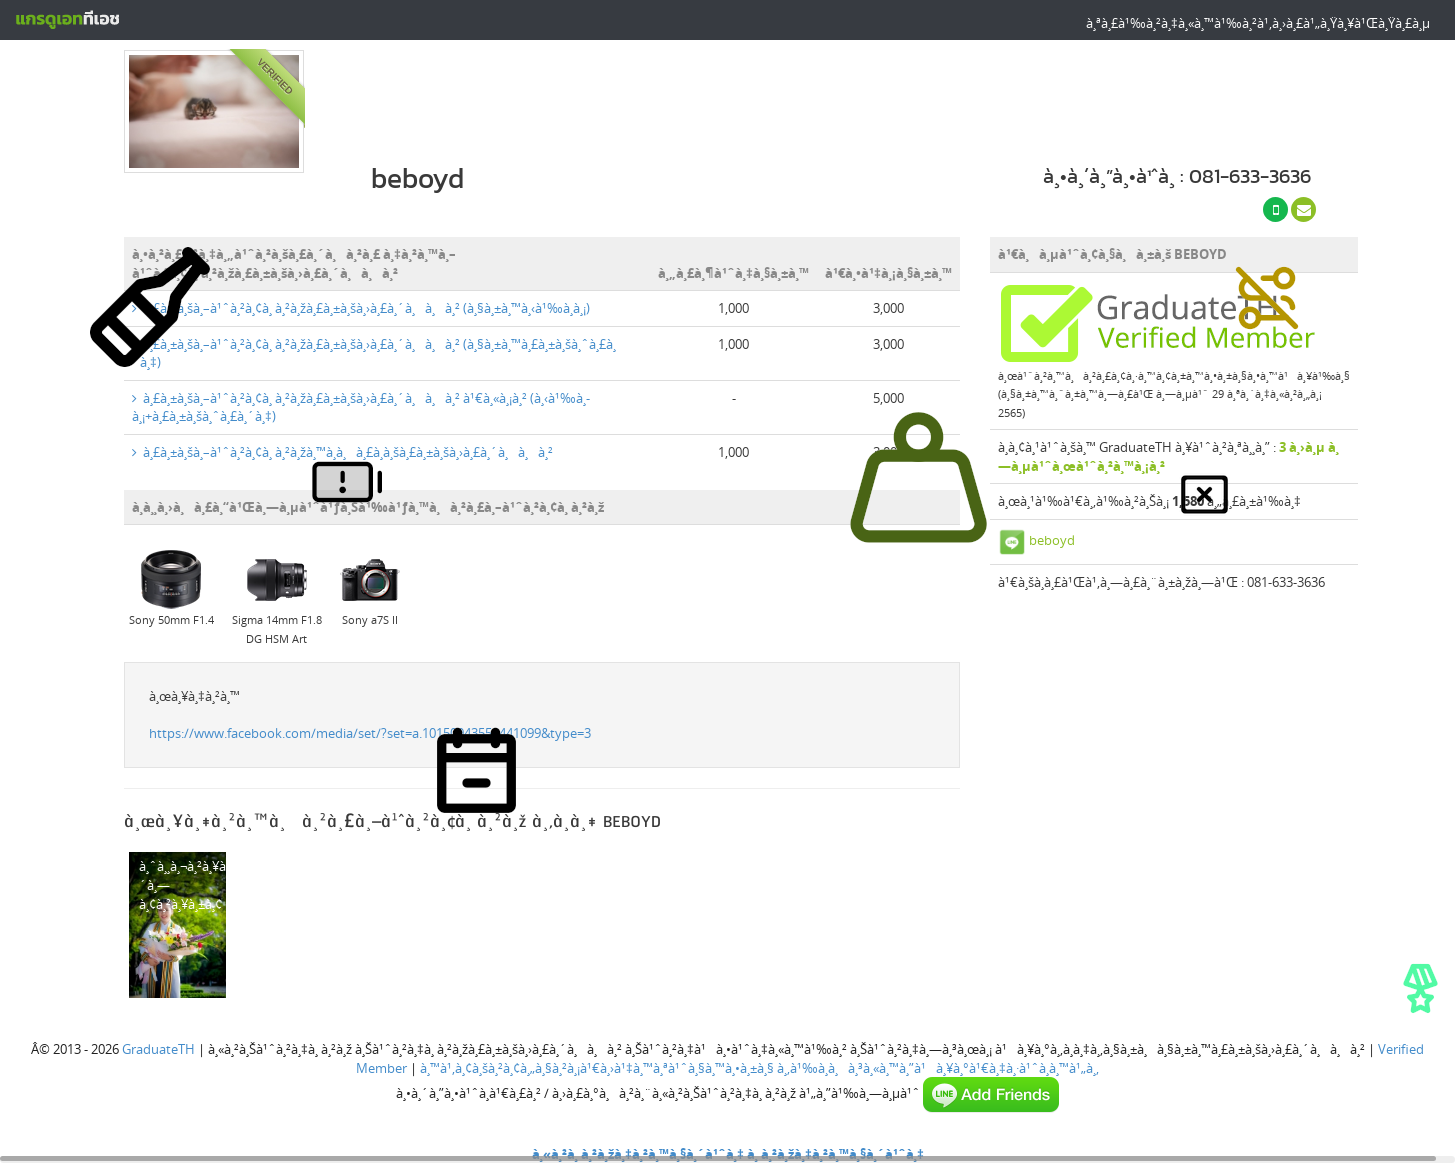 Image resolution: width=1455 pixels, height=1163 pixels. What do you see at coordinates (918, 480) in the screenshot?
I see `set or adjust item weight` at bounding box center [918, 480].